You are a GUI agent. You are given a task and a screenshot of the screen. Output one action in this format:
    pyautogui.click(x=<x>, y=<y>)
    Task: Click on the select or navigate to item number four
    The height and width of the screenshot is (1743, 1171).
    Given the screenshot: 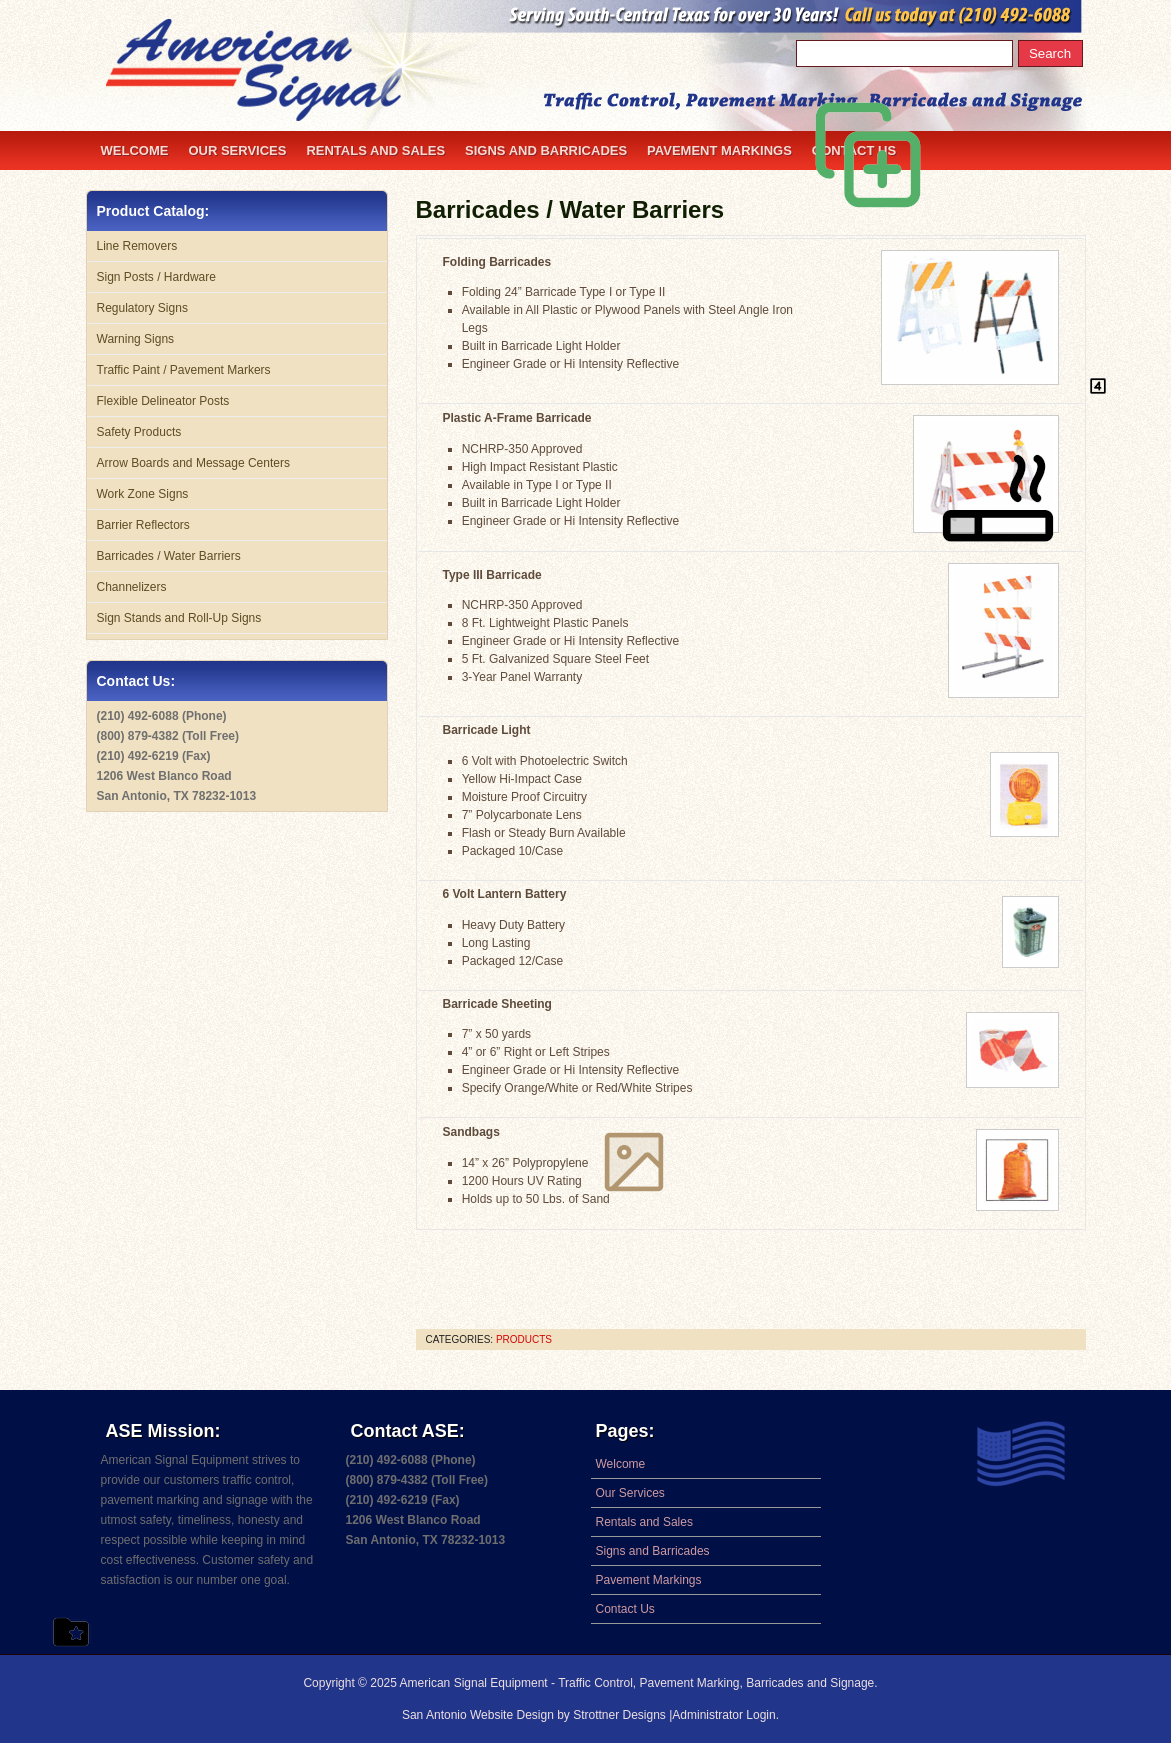 What is the action you would take?
    pyautogui.click(x=1098, y=386)
    